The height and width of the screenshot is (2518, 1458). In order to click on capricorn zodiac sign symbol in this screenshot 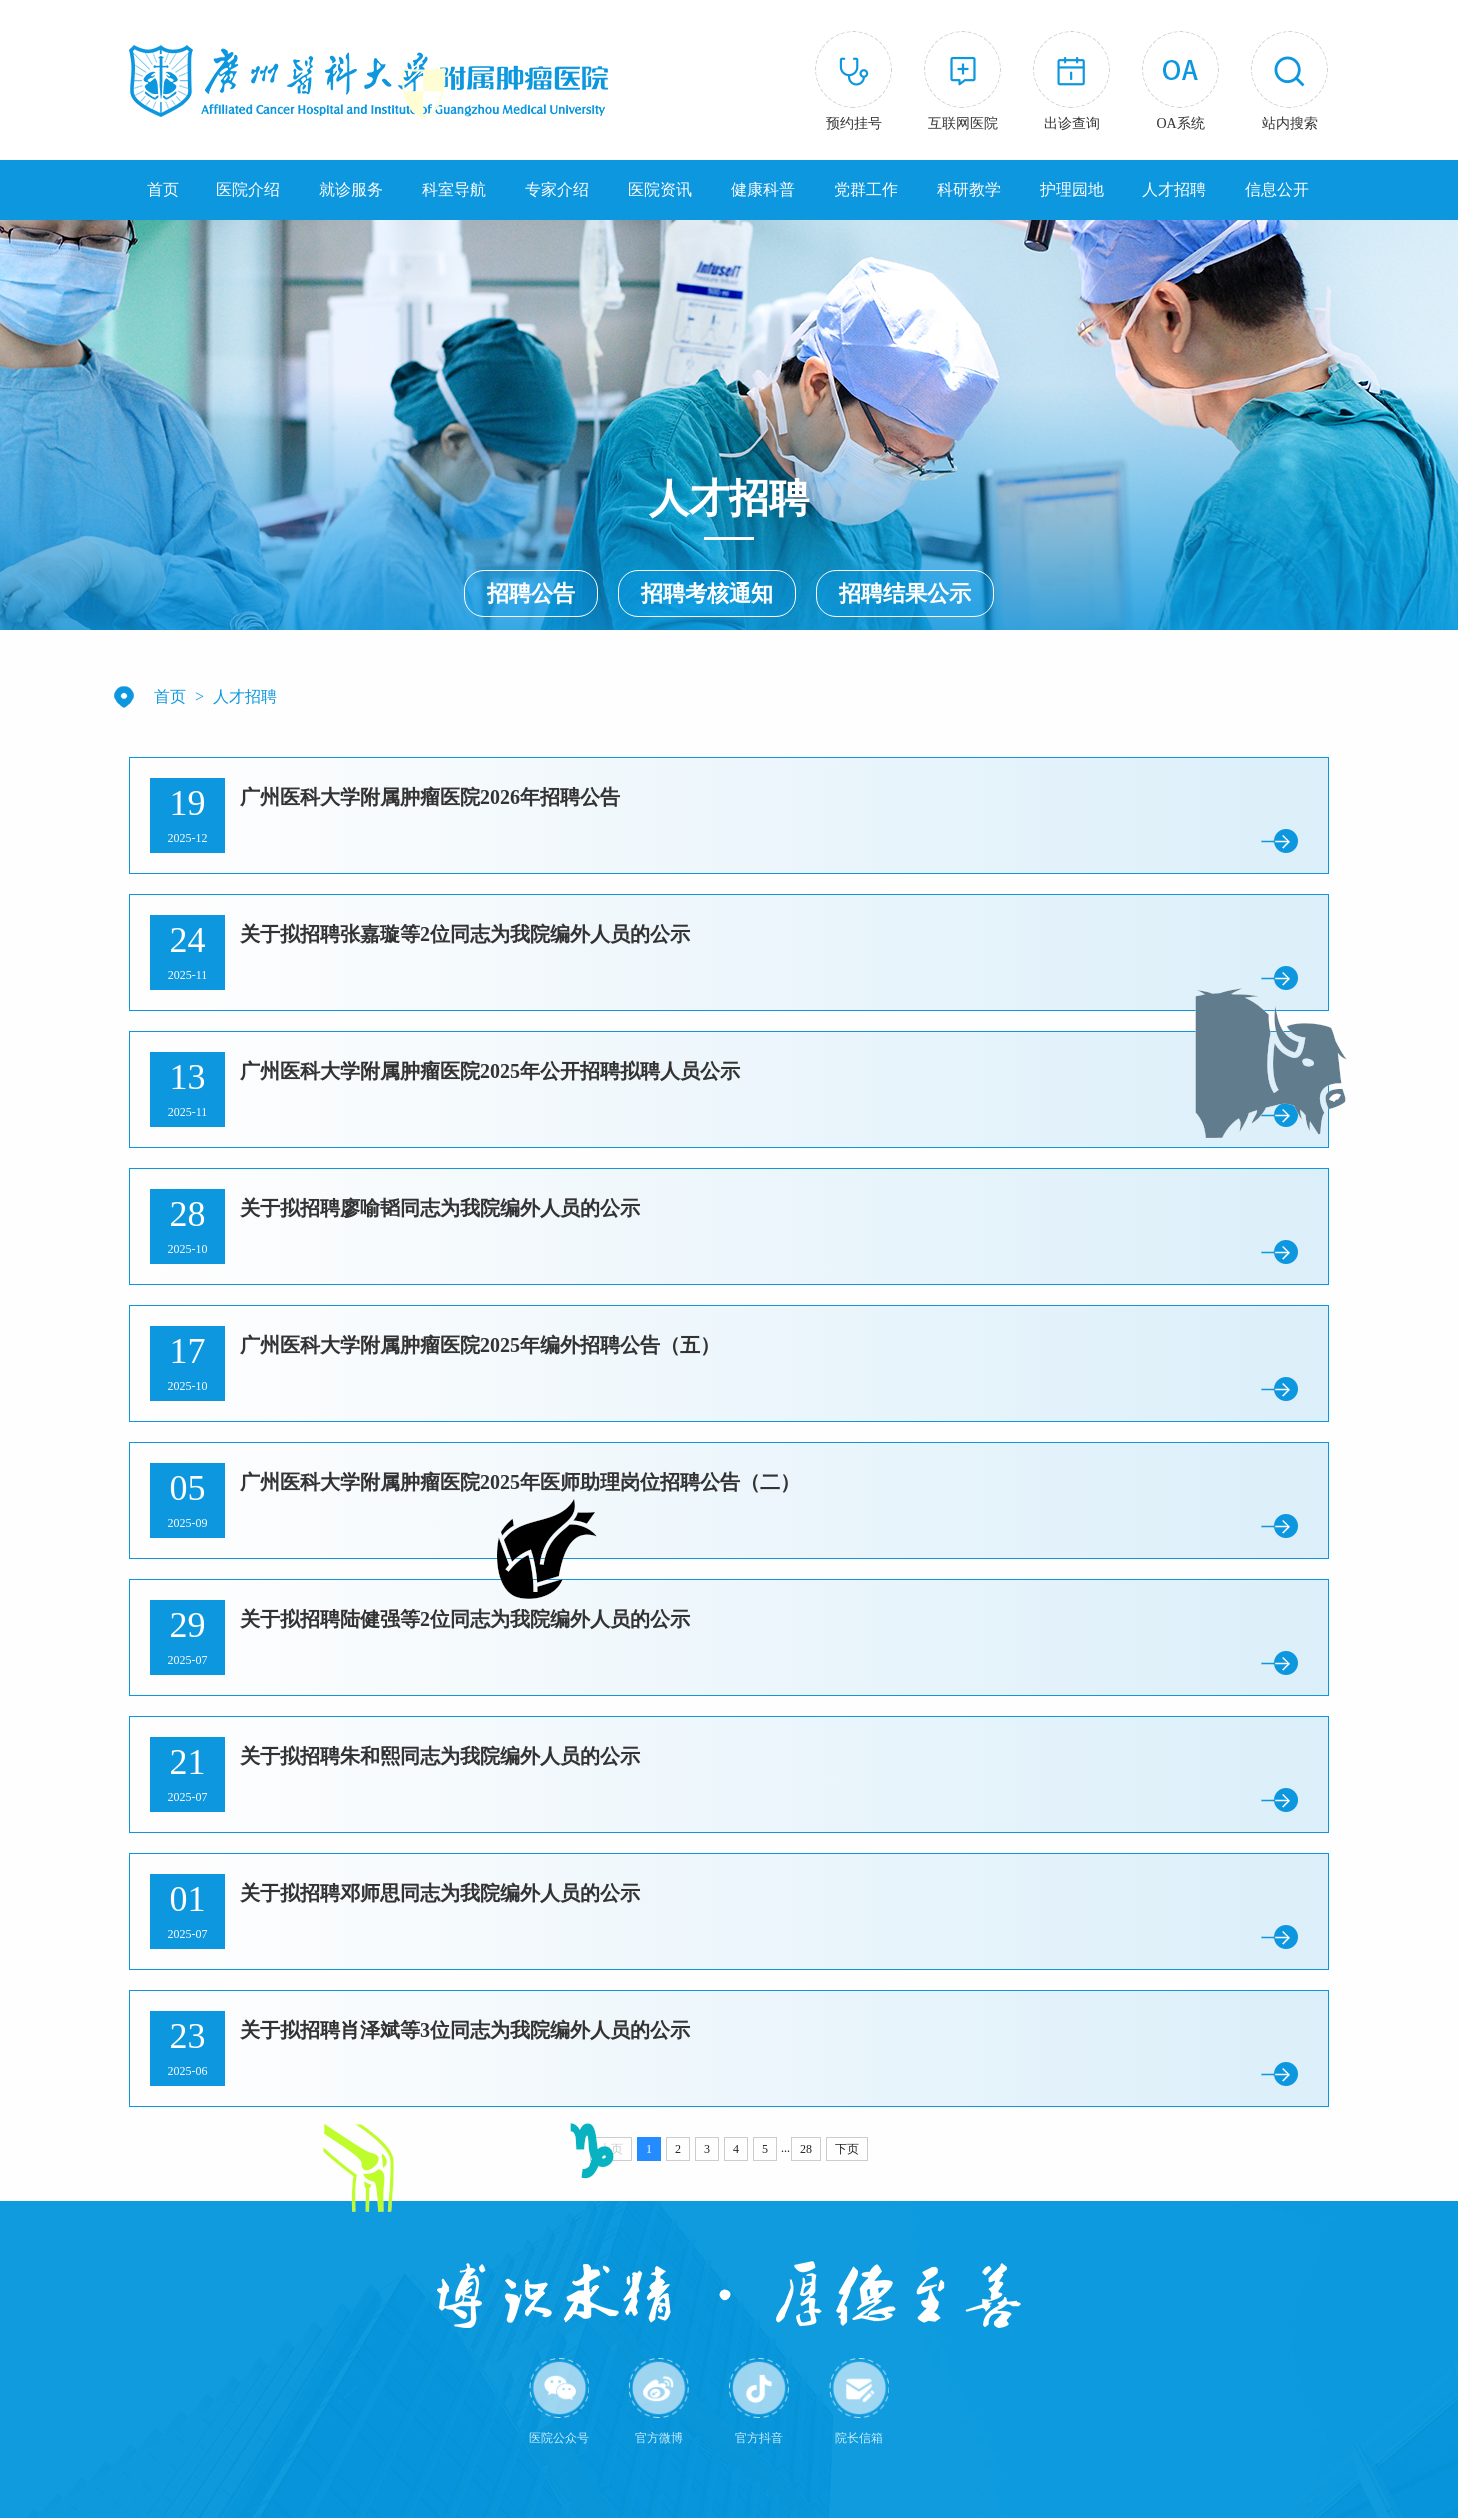, I will do `click(591, 2151)`.